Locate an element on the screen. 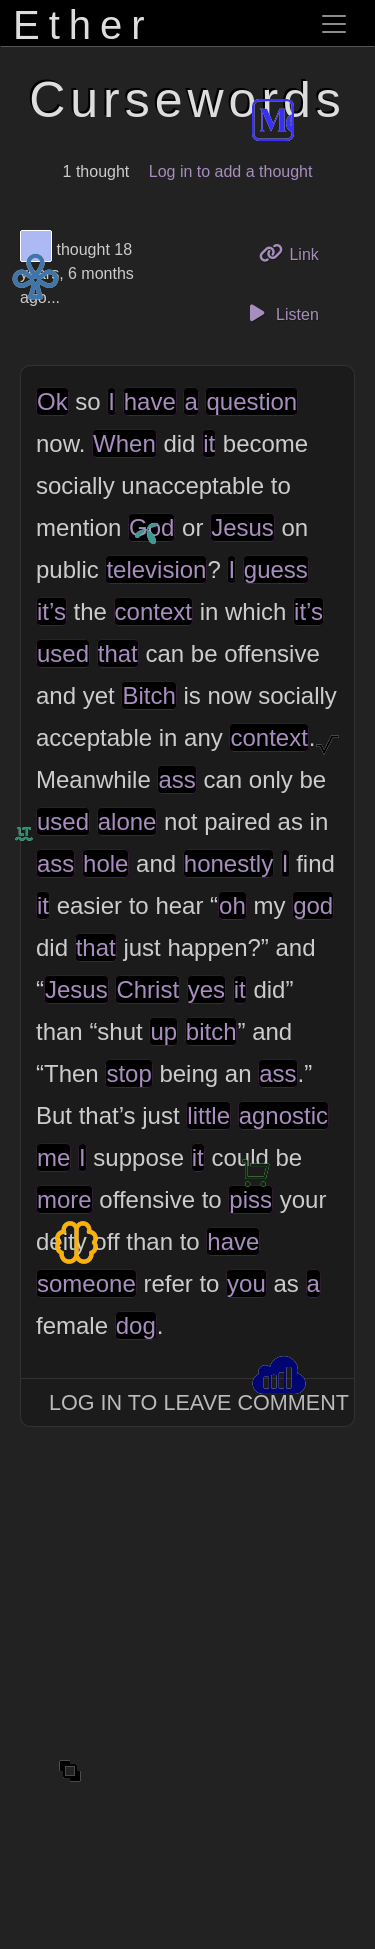  open Sellsy CRM platform is located at coordinates (279, 1375).